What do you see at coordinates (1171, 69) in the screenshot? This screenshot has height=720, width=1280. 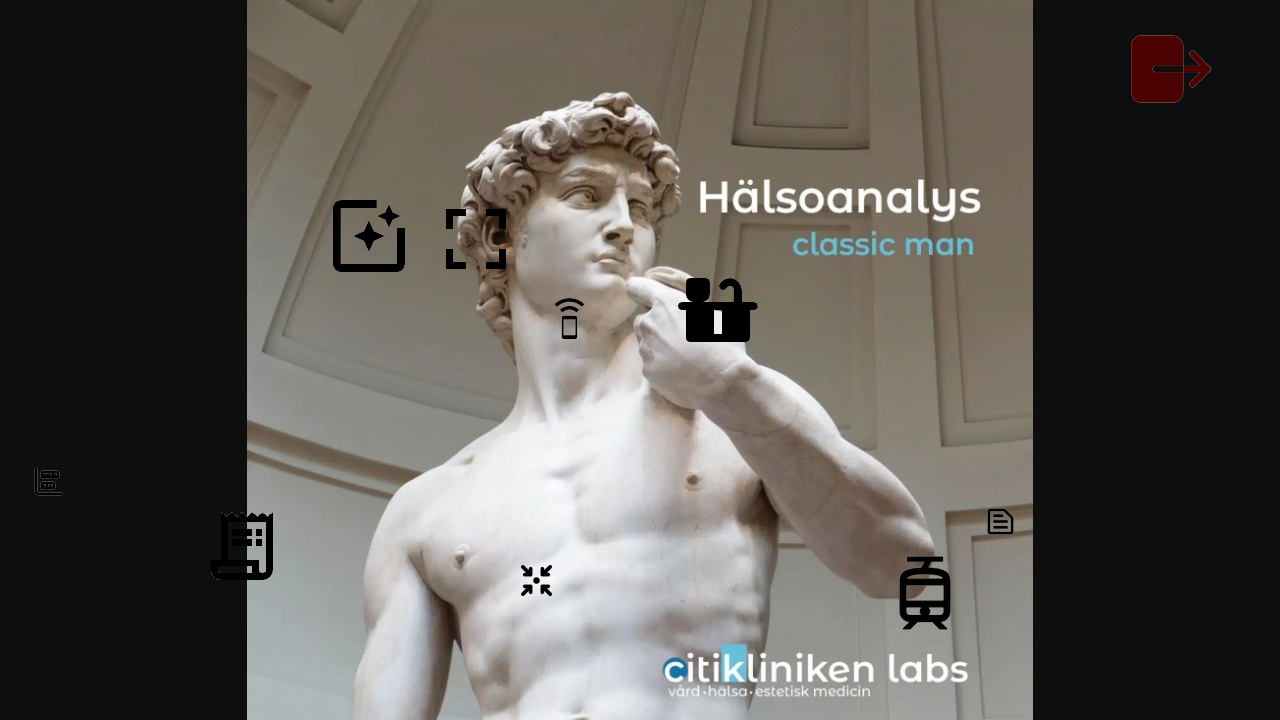 I see `log out of your account` at bounding box center [1171, 69].